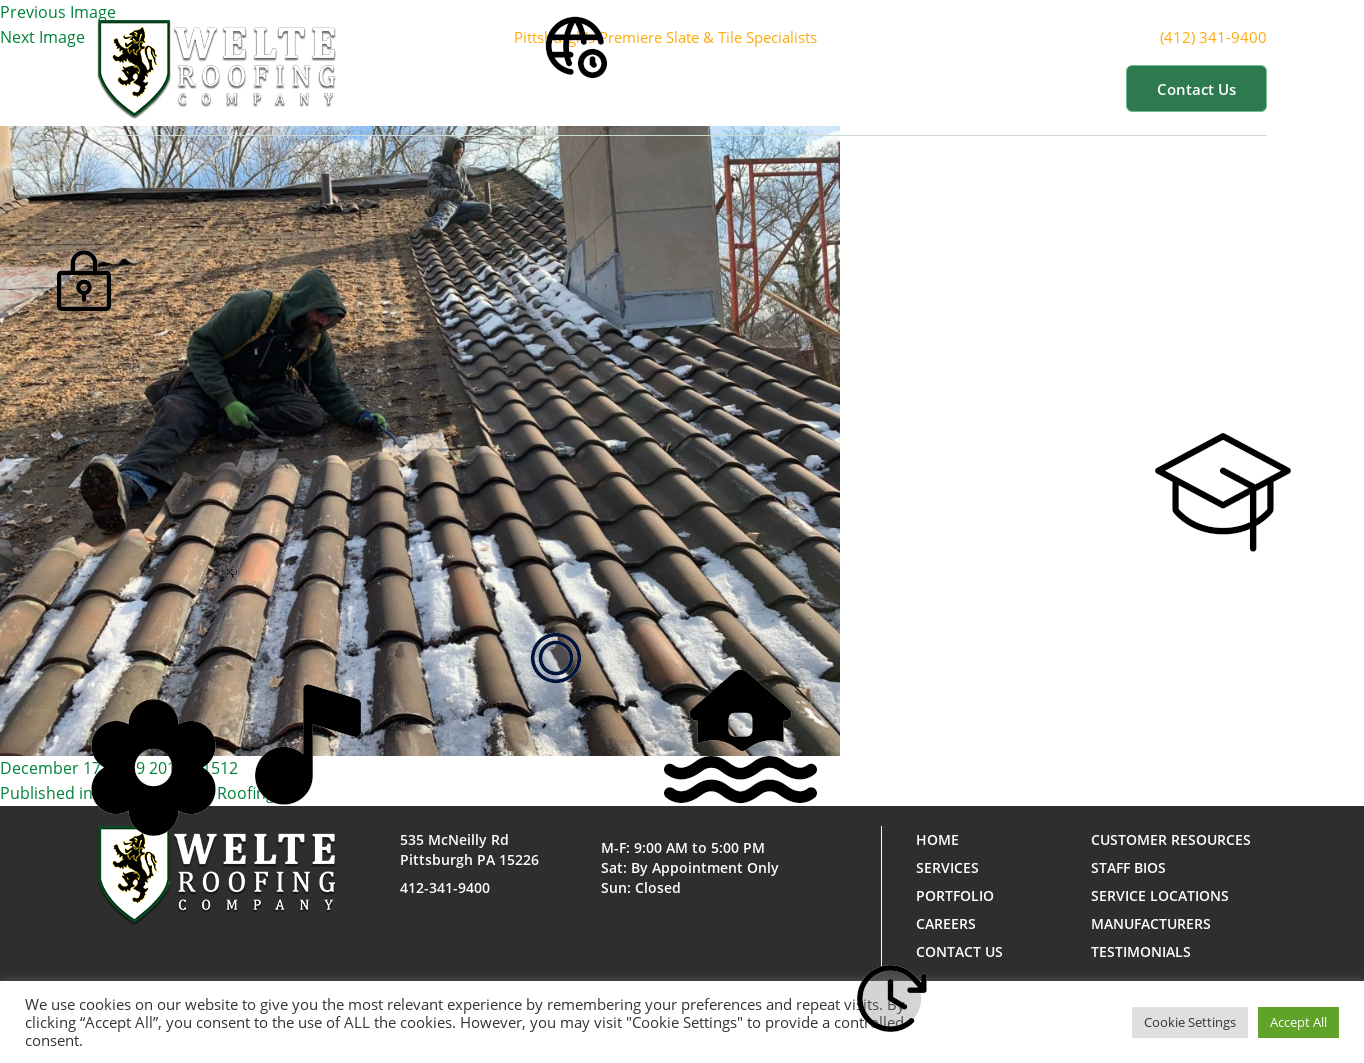 This screenshot has height=1063, width=1364. What do you see at coordinates (1223, 488) in the screenshot?
I see `access education or learning resources` at bounding box center [1223, 488].